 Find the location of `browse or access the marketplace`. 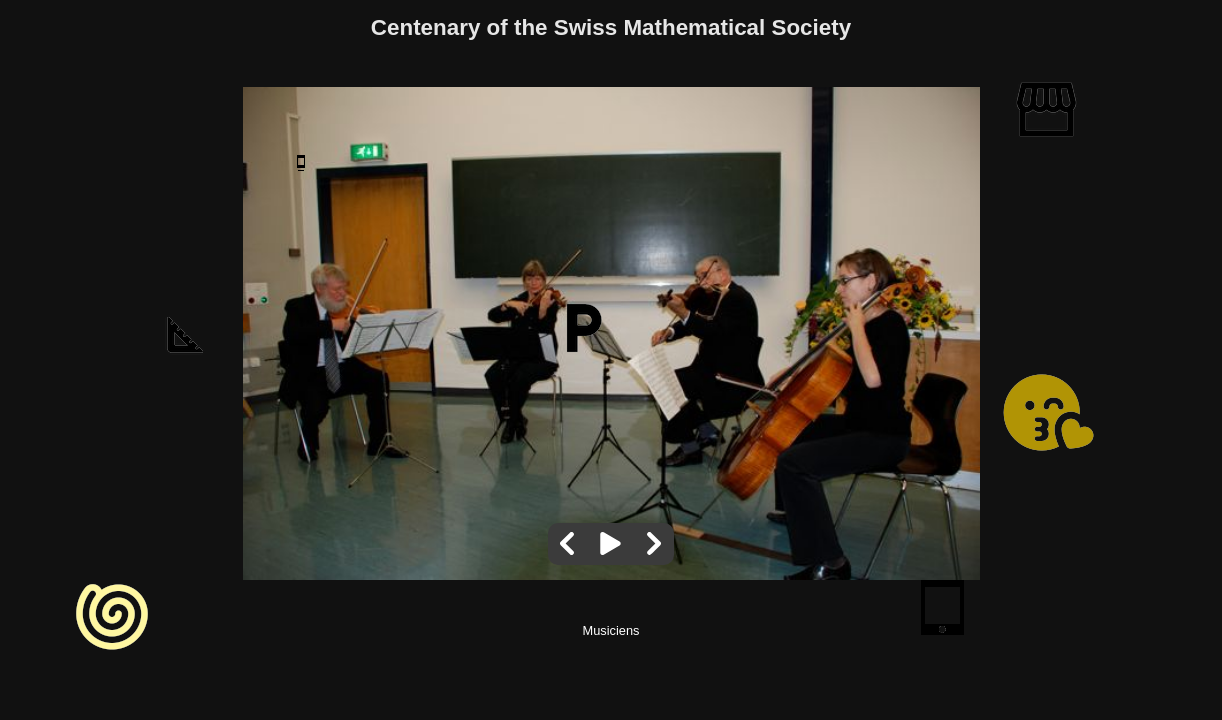

browse or access the marketplace is located at coordinates (1046, 109).